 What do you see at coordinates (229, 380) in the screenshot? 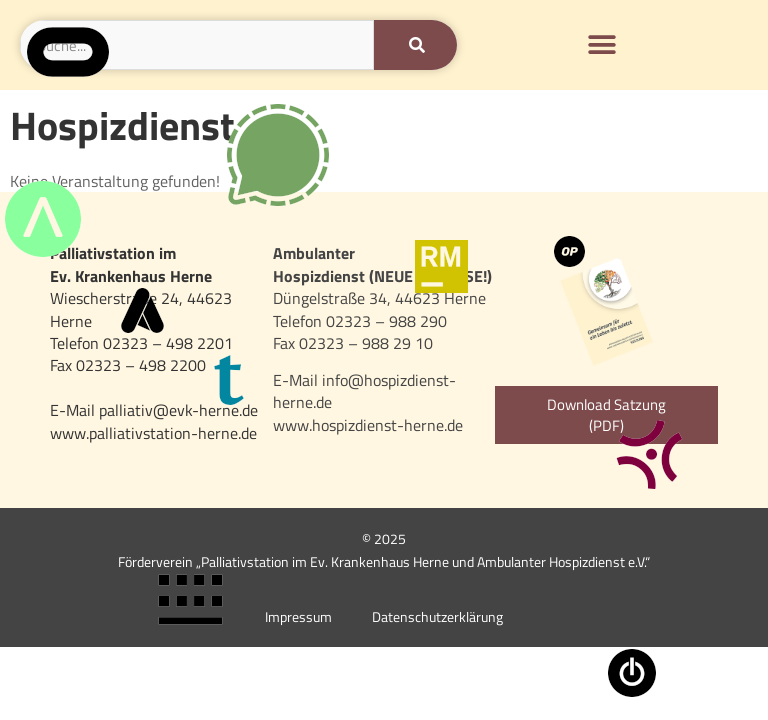
I see `open typst document editor` at bounding box center [229, 380].